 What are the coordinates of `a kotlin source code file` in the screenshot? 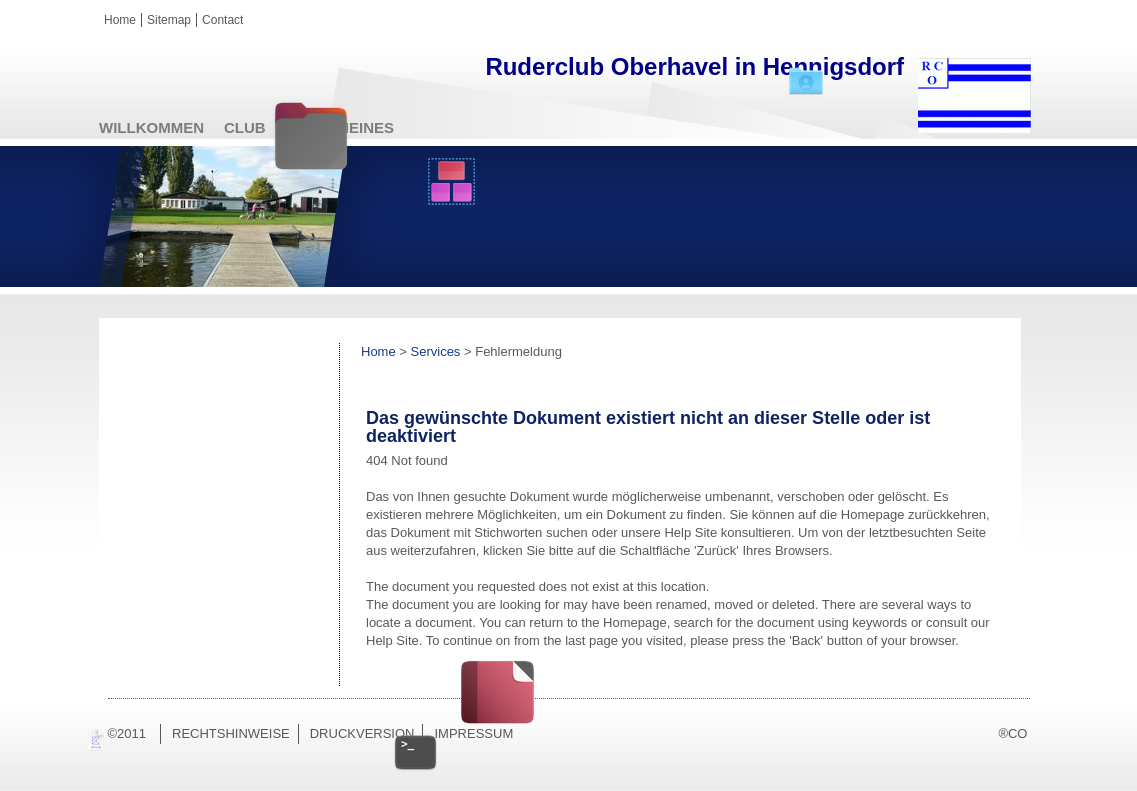 It's located at (96, 740).